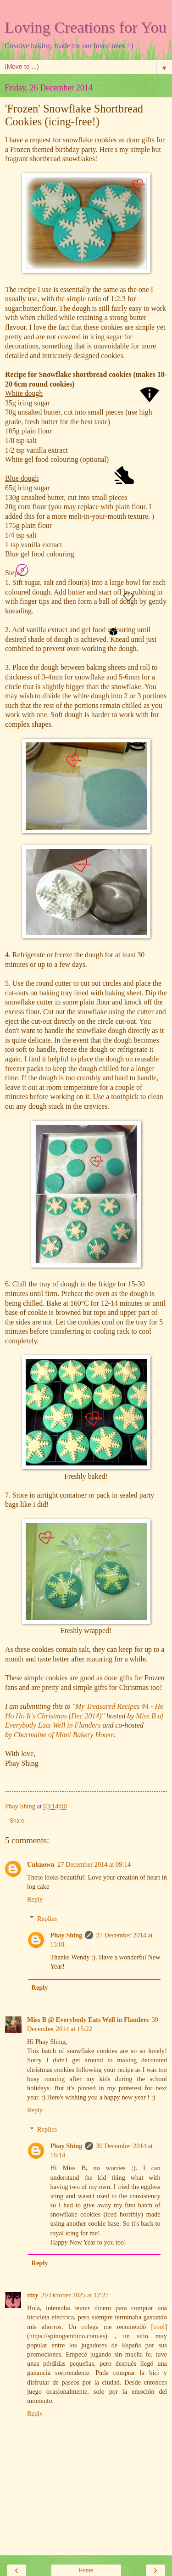 The height and width of the screenshot is (2576, 172). Describe the element at coordinates (124, 476) in the screenshot. I see `track your running or walking activity` at that location.